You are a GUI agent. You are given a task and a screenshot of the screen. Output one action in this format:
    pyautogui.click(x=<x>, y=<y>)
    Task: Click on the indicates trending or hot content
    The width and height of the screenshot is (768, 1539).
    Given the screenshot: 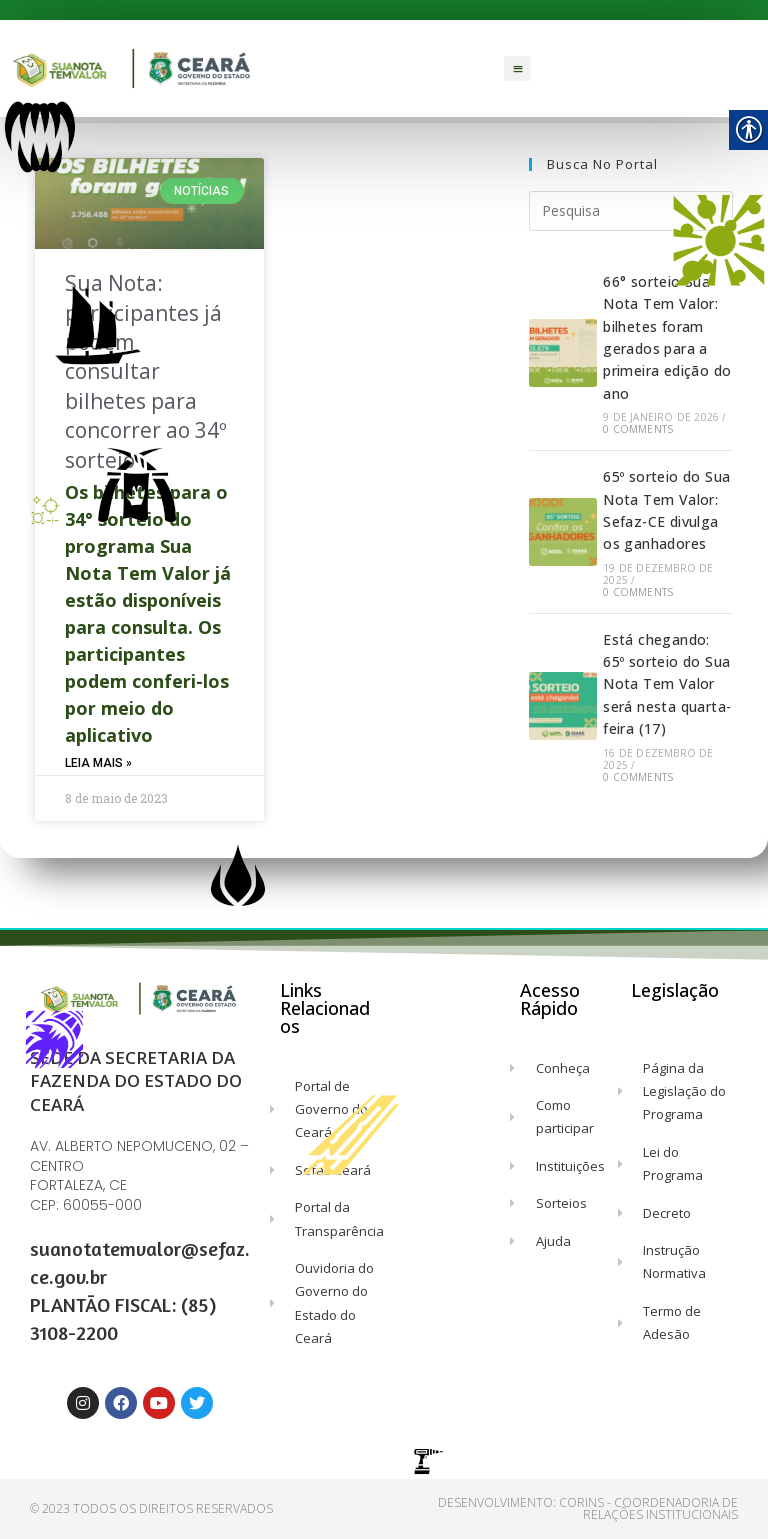 What is the action you would take?
    pyautogui.click(x=238, y=875)
    